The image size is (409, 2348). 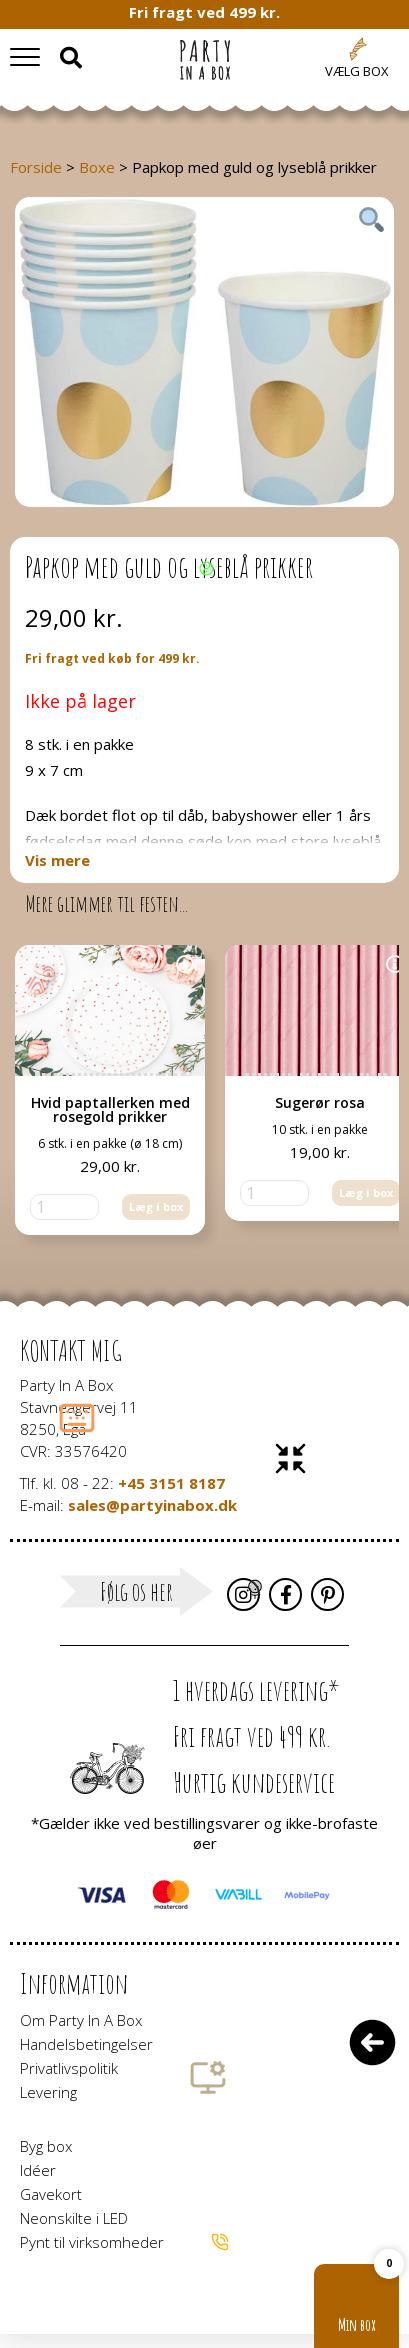 I want to click on exit fullscreen mode, so click(x=290, y=1458).